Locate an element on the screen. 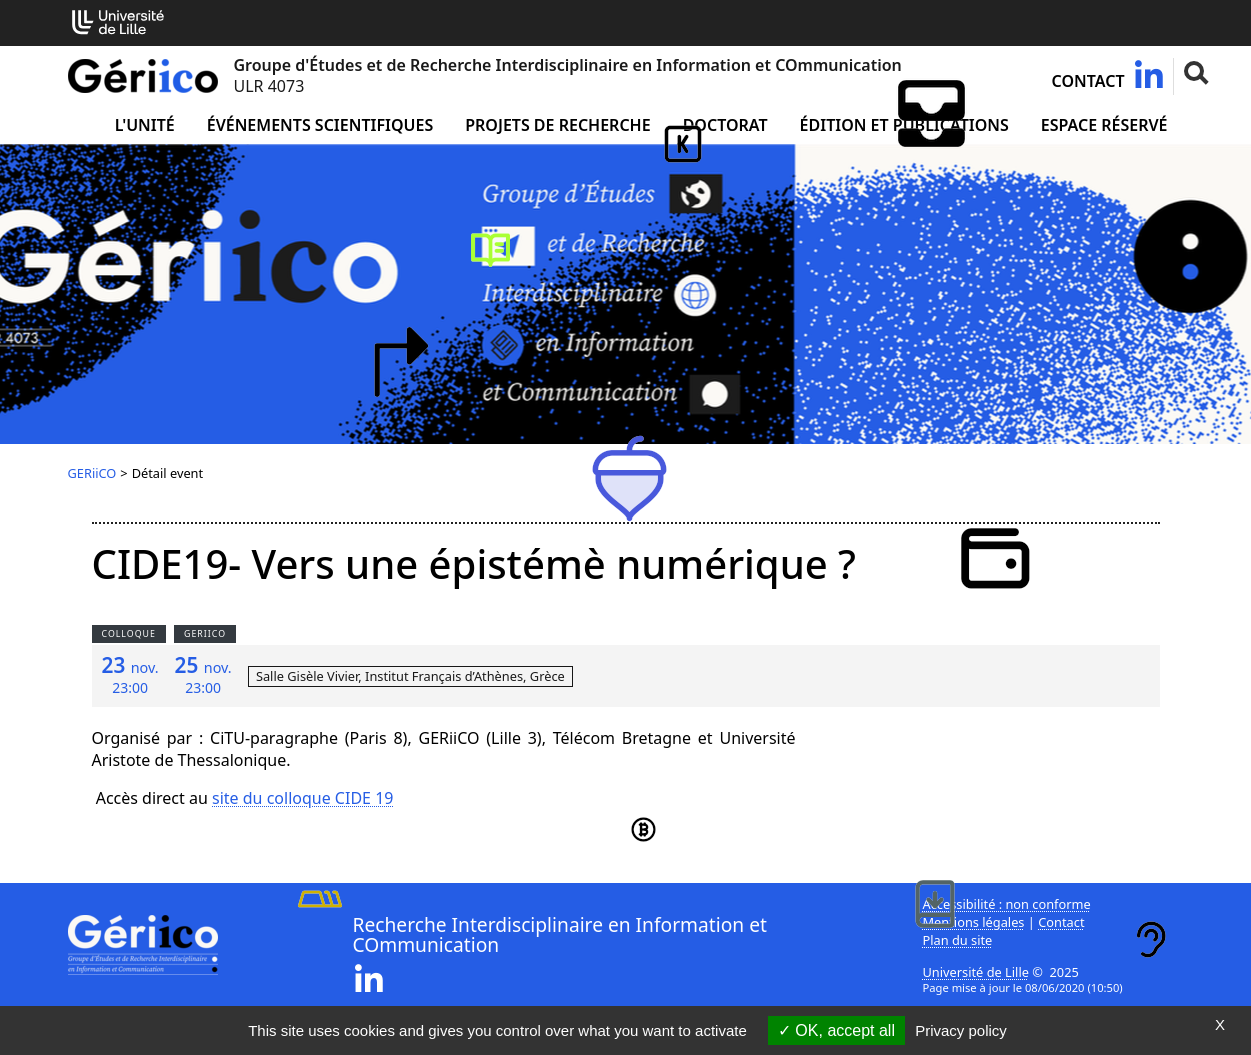 The width and height of the screenshot is (1251, 1055). switch between open browser tabs is located at coordinates (320, 899).